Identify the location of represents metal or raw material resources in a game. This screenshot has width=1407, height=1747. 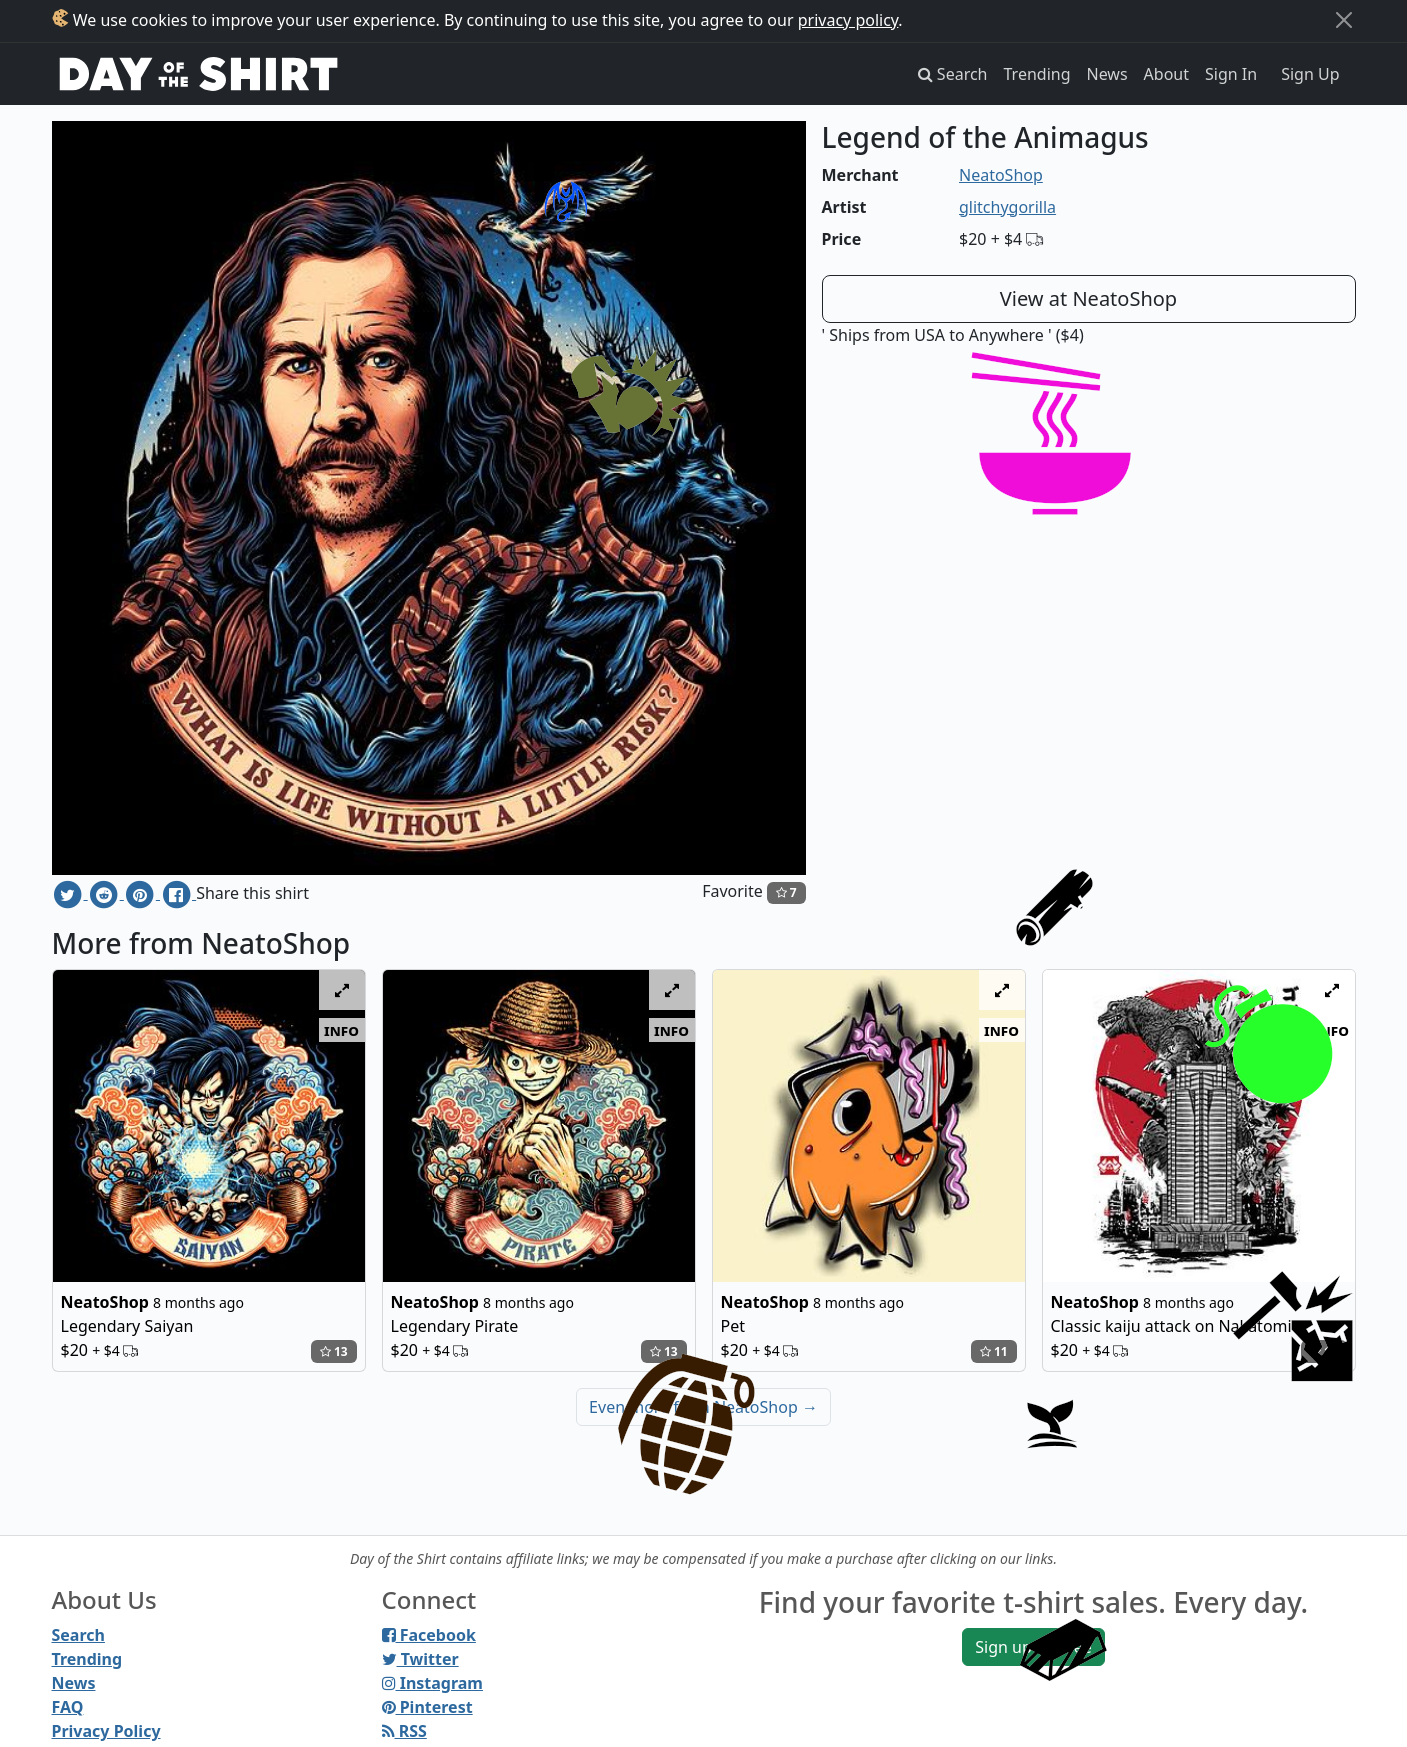
(1063, 1650).